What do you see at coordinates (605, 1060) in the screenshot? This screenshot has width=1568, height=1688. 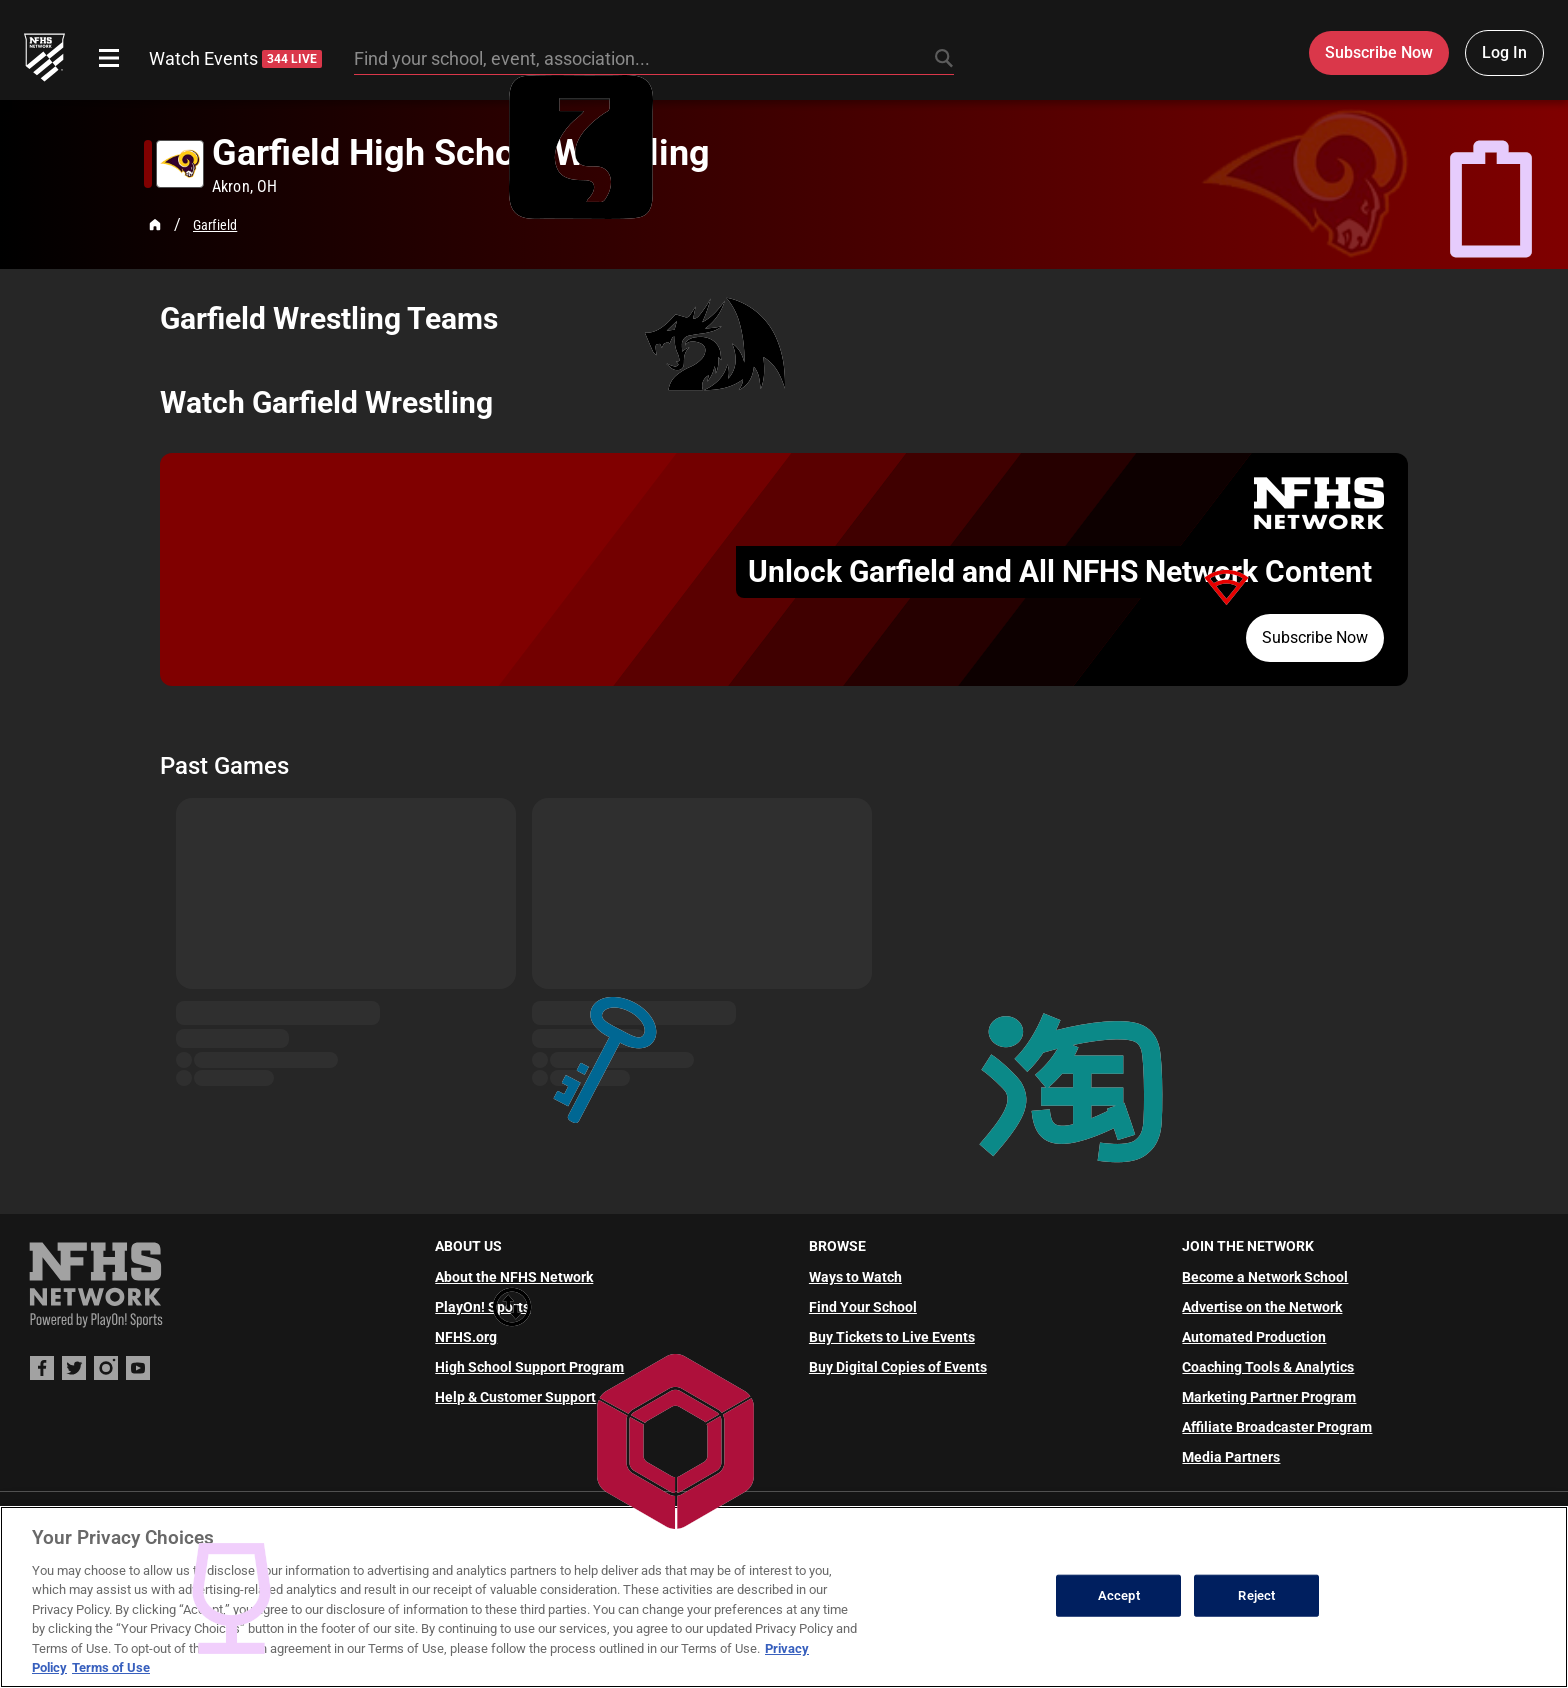 I see `open keeweb password manager` at bounding box center [605, 1060].